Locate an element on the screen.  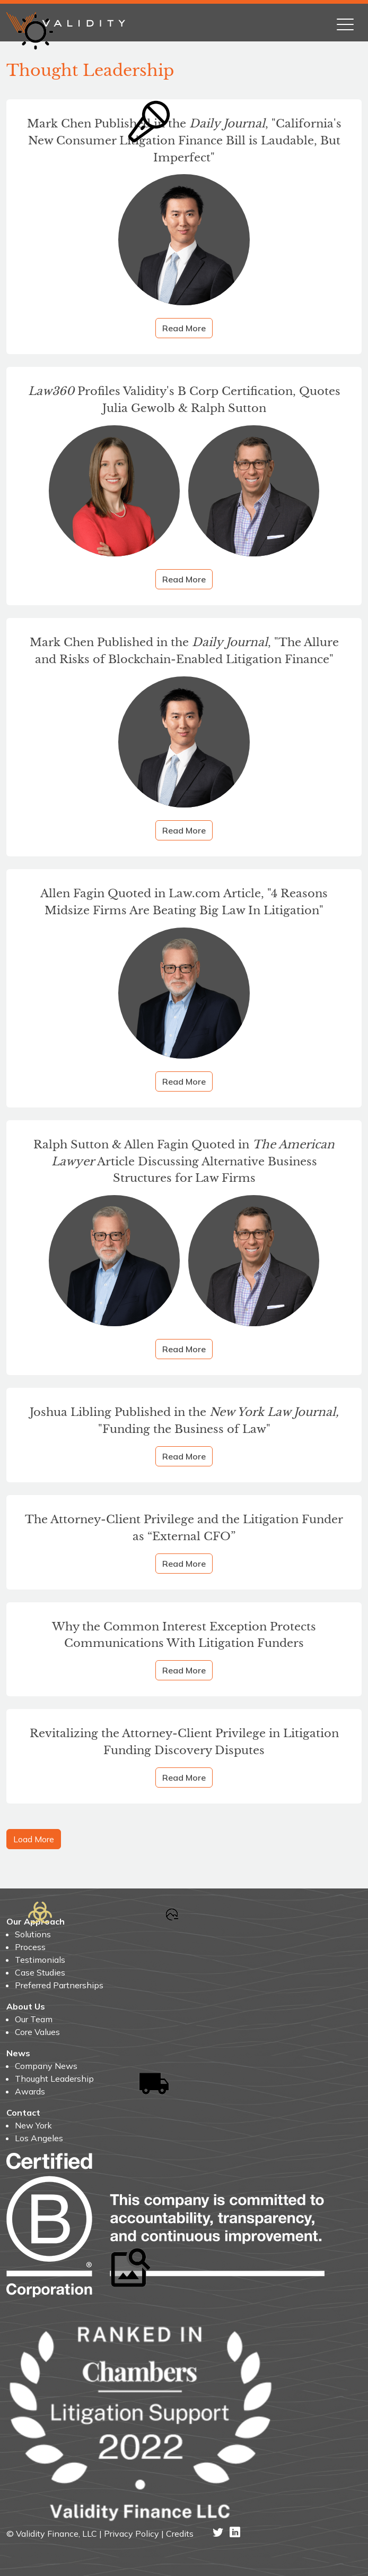
indicates hazardous or dangerous content is located at coordinates (40, 1913).